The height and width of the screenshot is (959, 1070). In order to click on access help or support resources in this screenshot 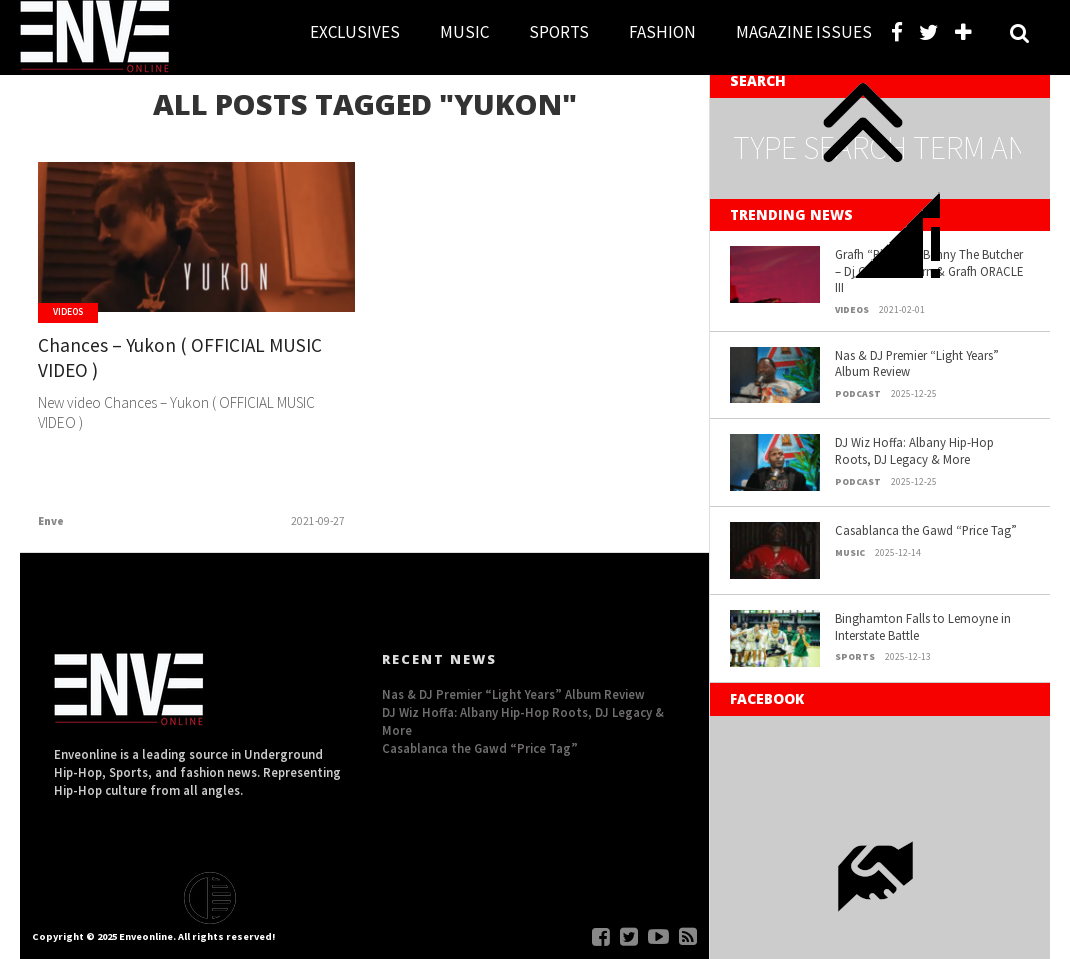, I will do `click(875, 874)`.